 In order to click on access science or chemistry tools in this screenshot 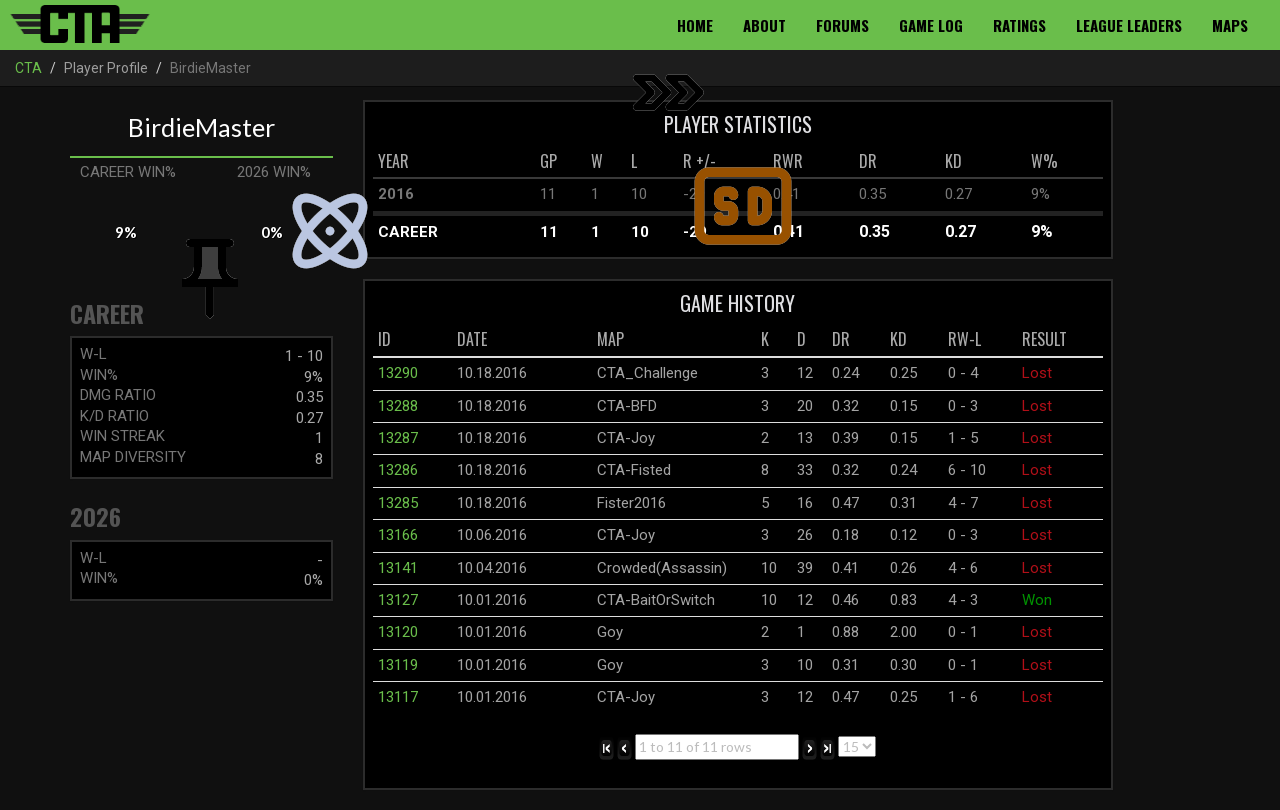, I will do `click(330, 231)`.